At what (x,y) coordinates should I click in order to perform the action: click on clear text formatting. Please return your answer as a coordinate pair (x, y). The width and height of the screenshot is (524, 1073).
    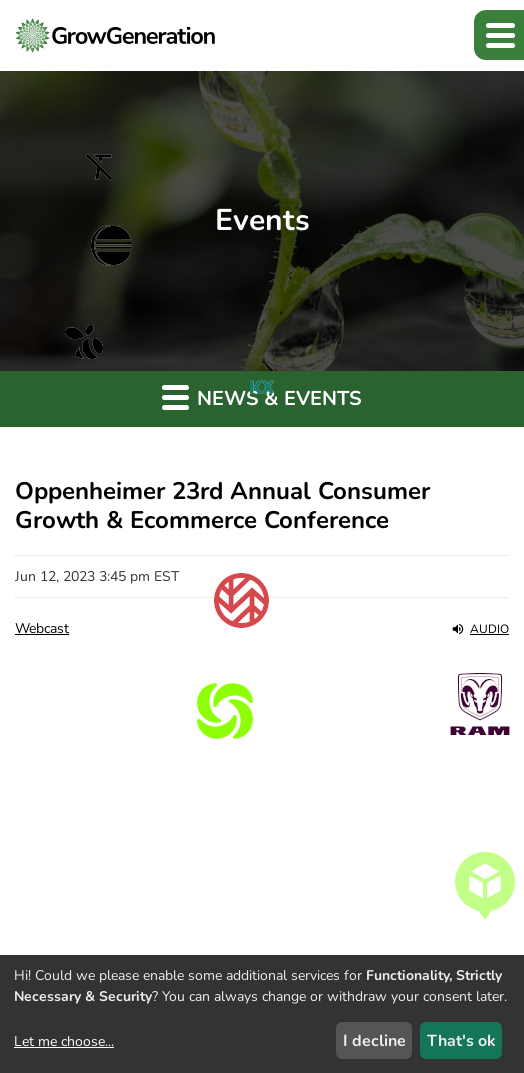
    Looking at the image, I should click on (99, 167).